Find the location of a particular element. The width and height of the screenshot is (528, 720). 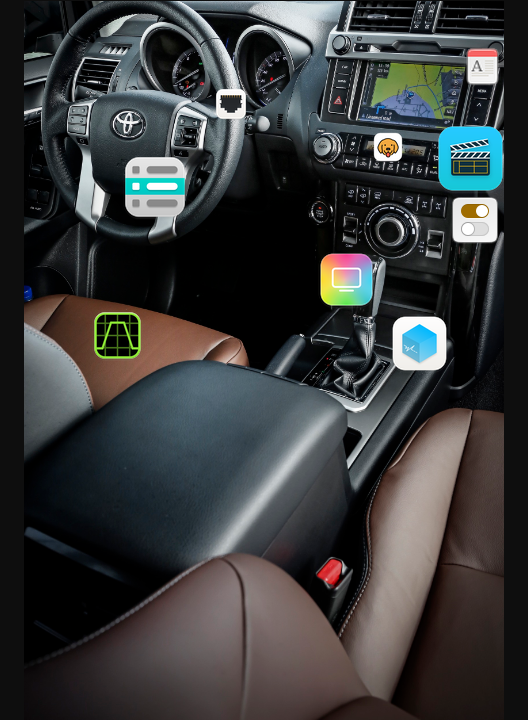

open desktop preferences or settings is located at coordinates (475, 220).